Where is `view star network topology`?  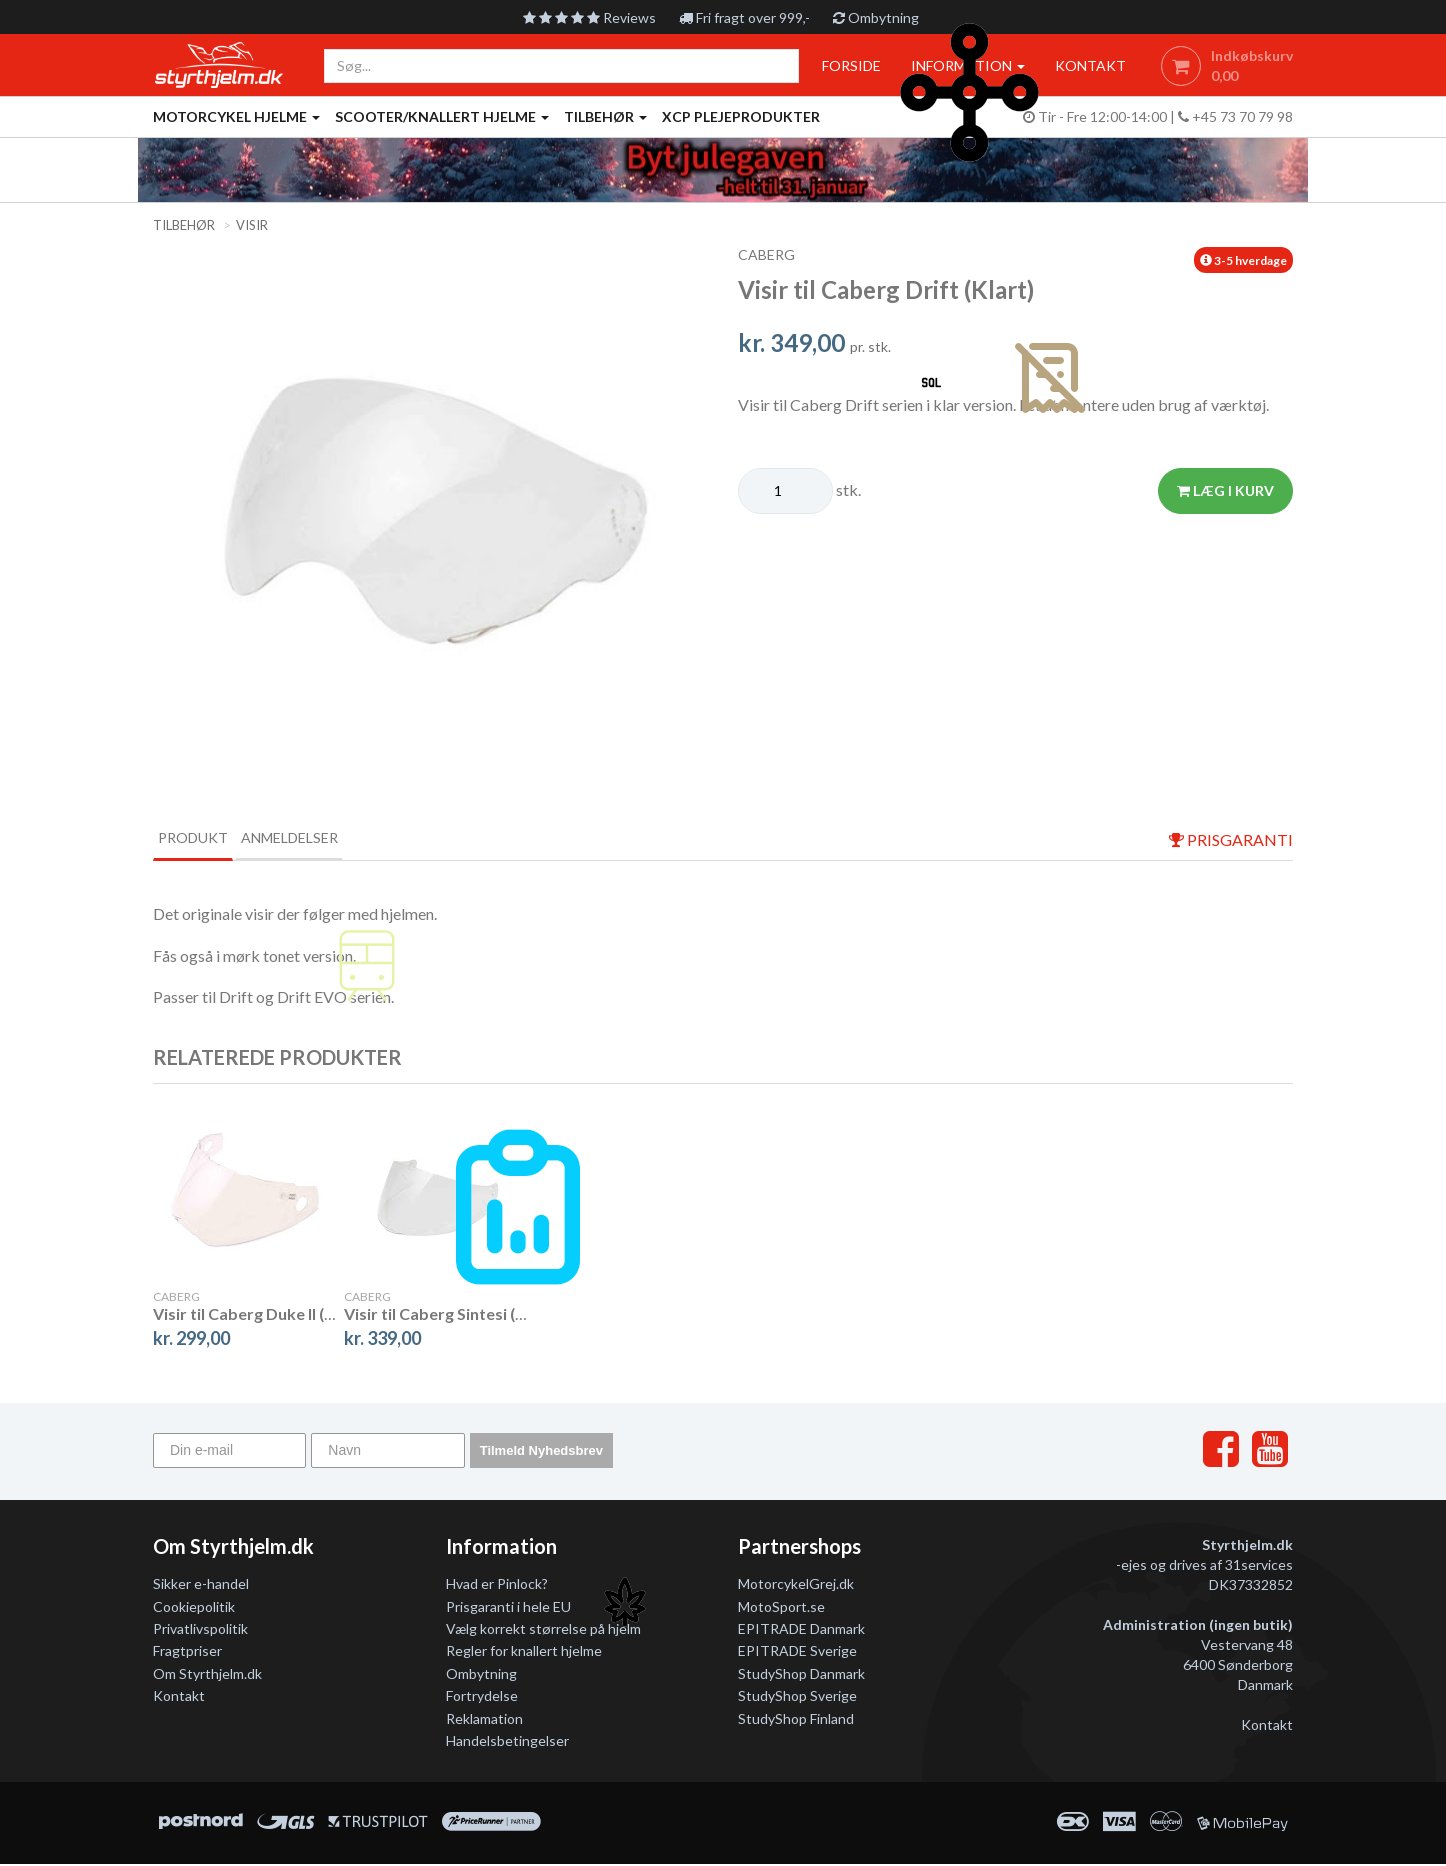 view star network topology is located at coordinates (969, 92).